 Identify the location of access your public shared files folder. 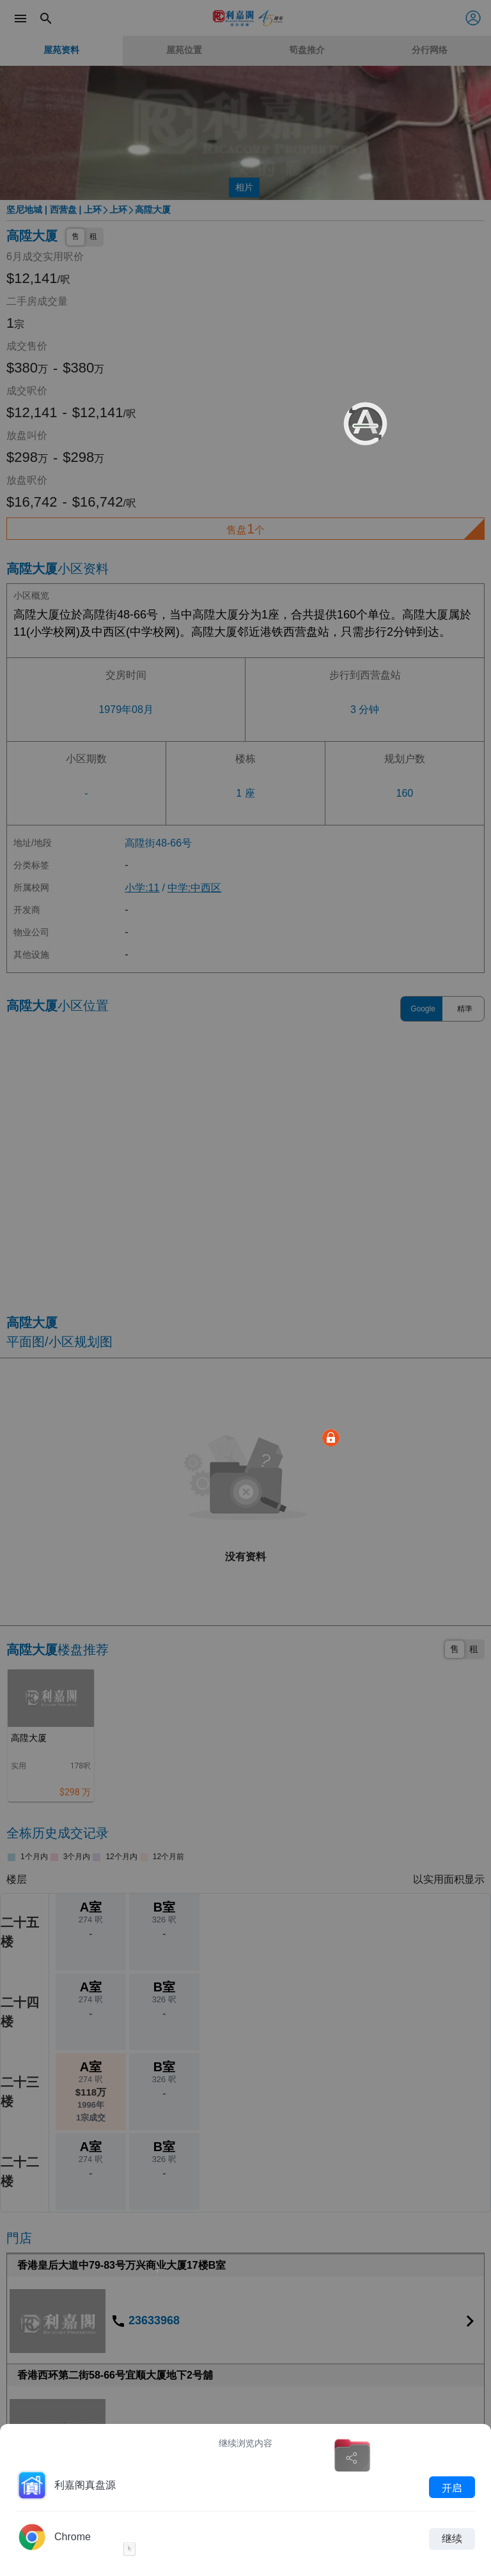
(352, 2455).